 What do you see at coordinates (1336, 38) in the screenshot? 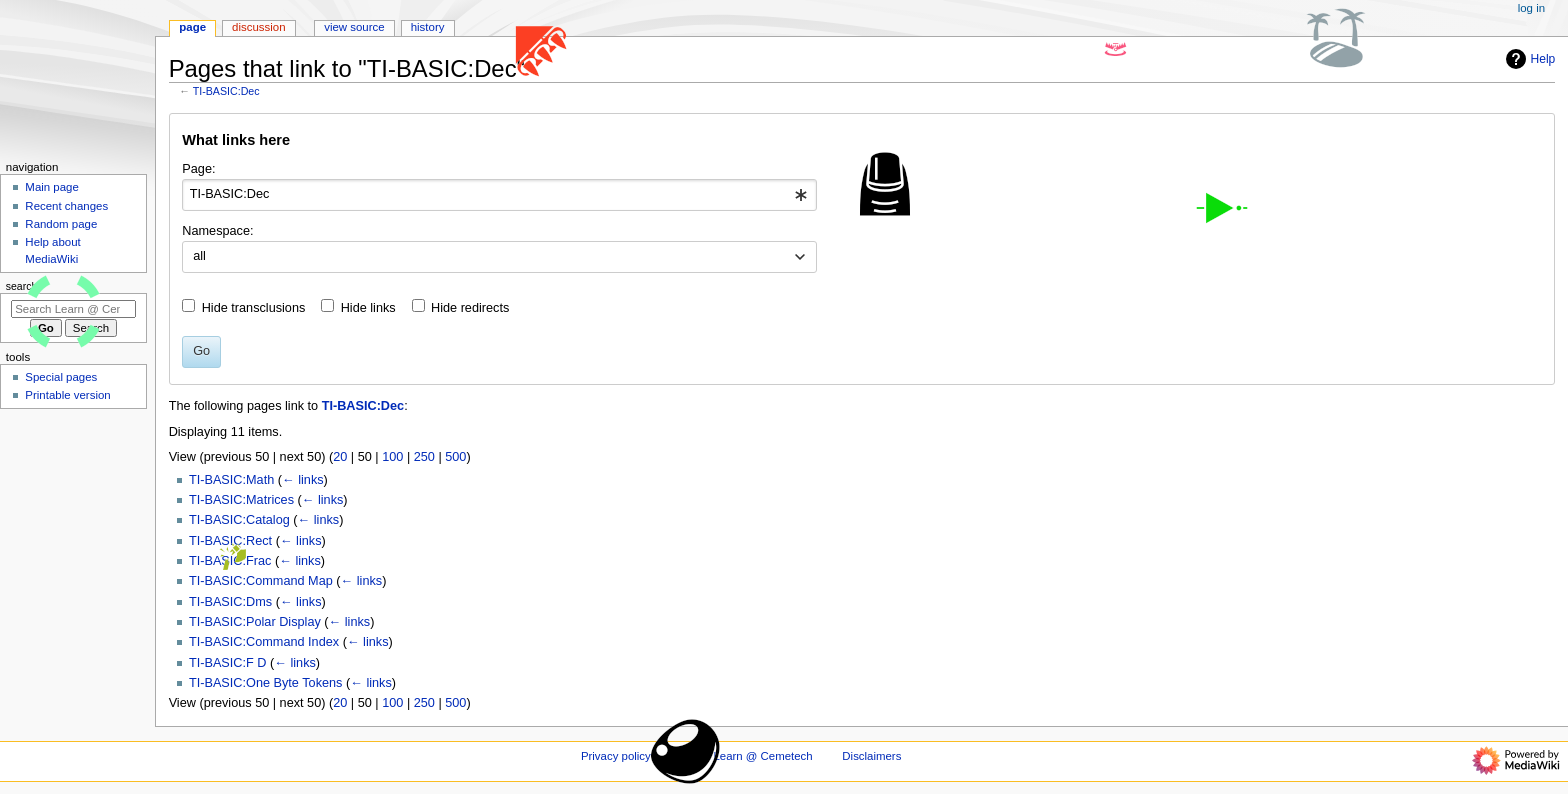
I see `indicates a desert or tropical location in a game` at bounding box center [1336, 38].